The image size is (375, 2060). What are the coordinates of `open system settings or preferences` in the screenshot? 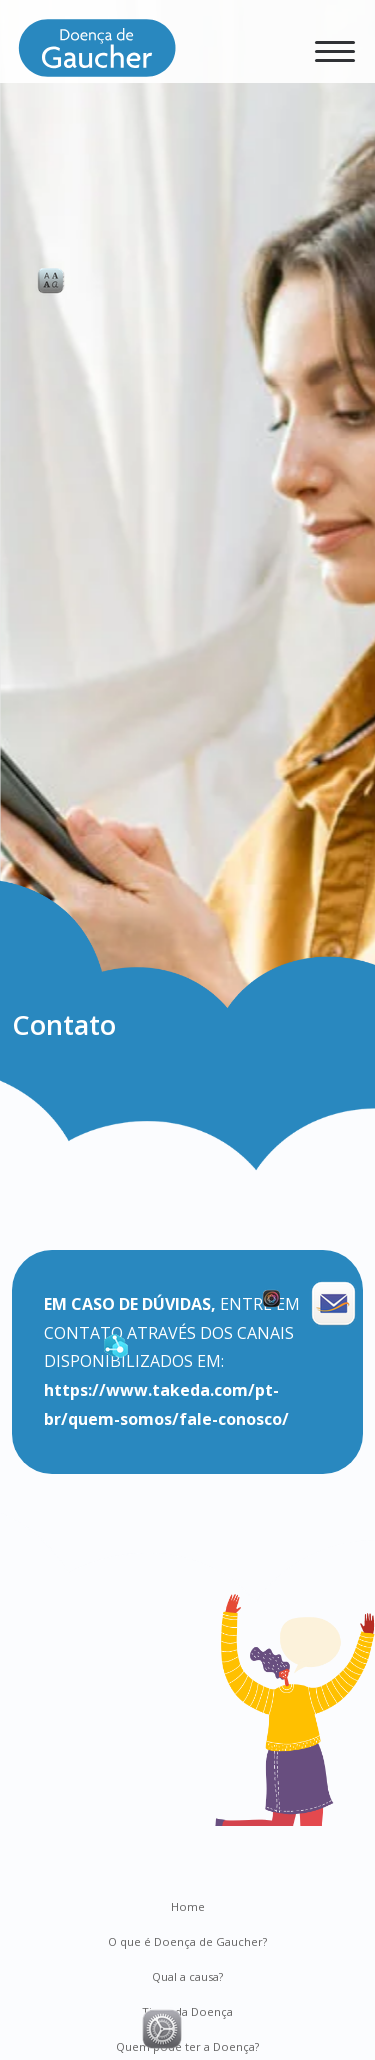 It's located at (162, 2029).